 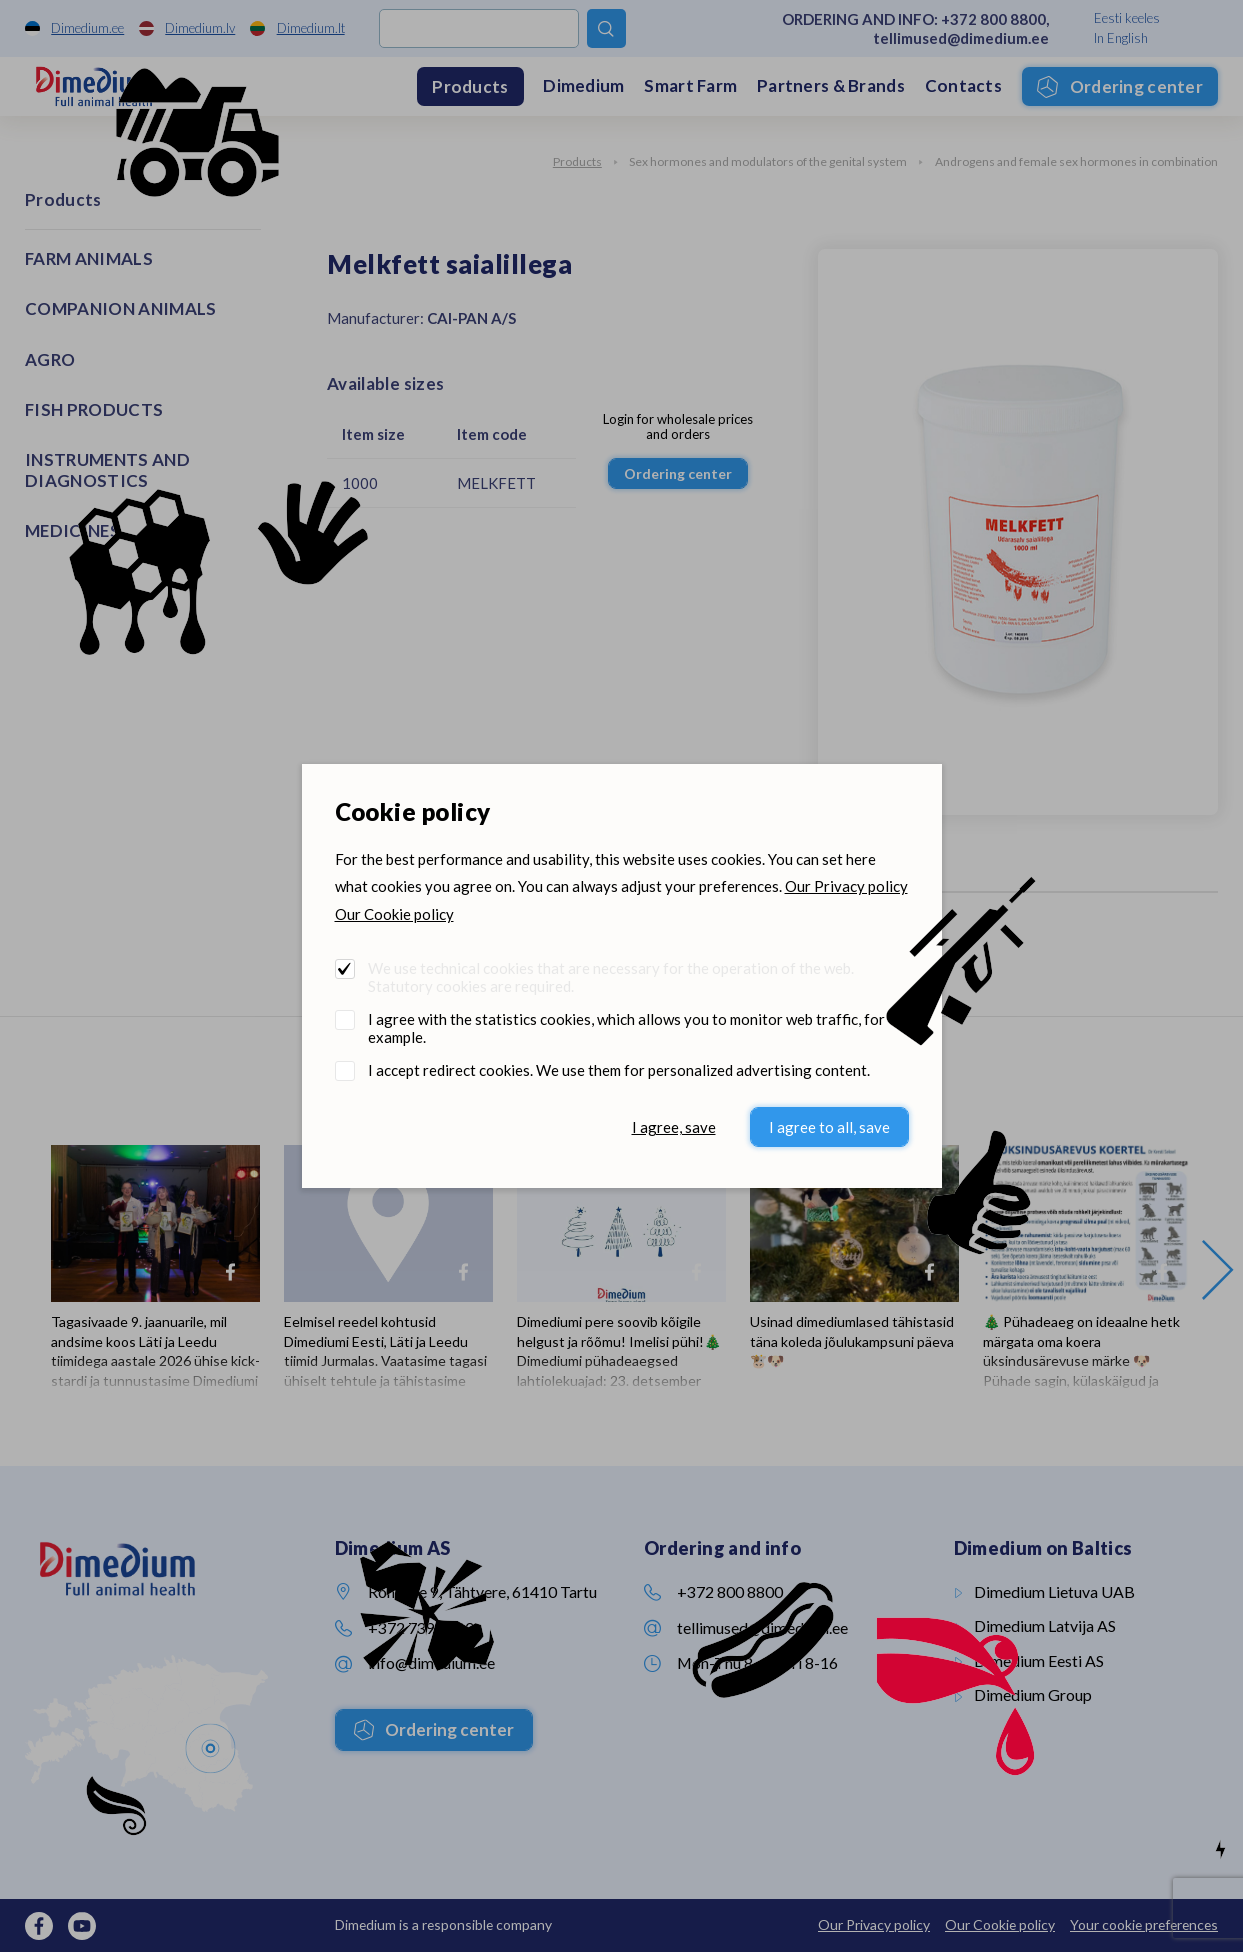 I want to click on raise your hand to ask a question, so click(x=312, y=533).